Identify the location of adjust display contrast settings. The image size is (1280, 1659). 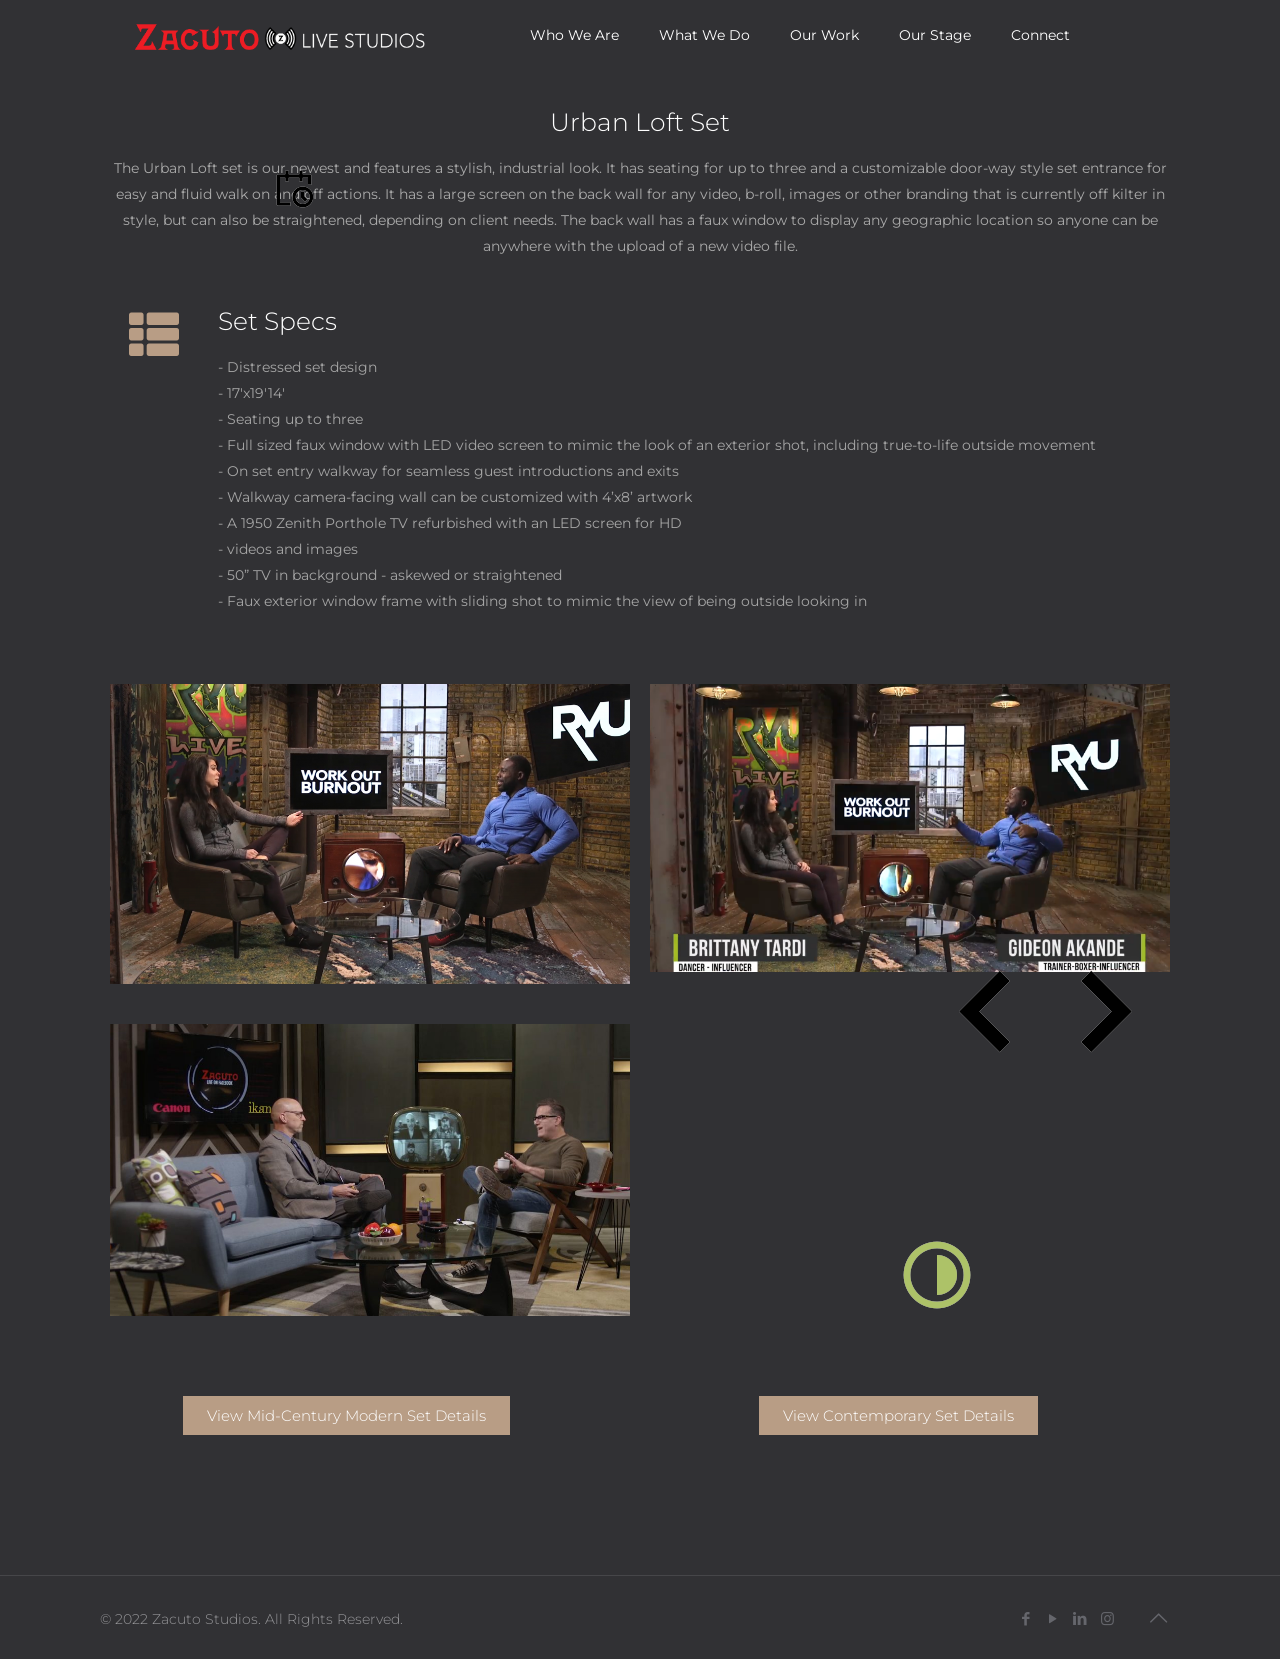
(937, 1275).